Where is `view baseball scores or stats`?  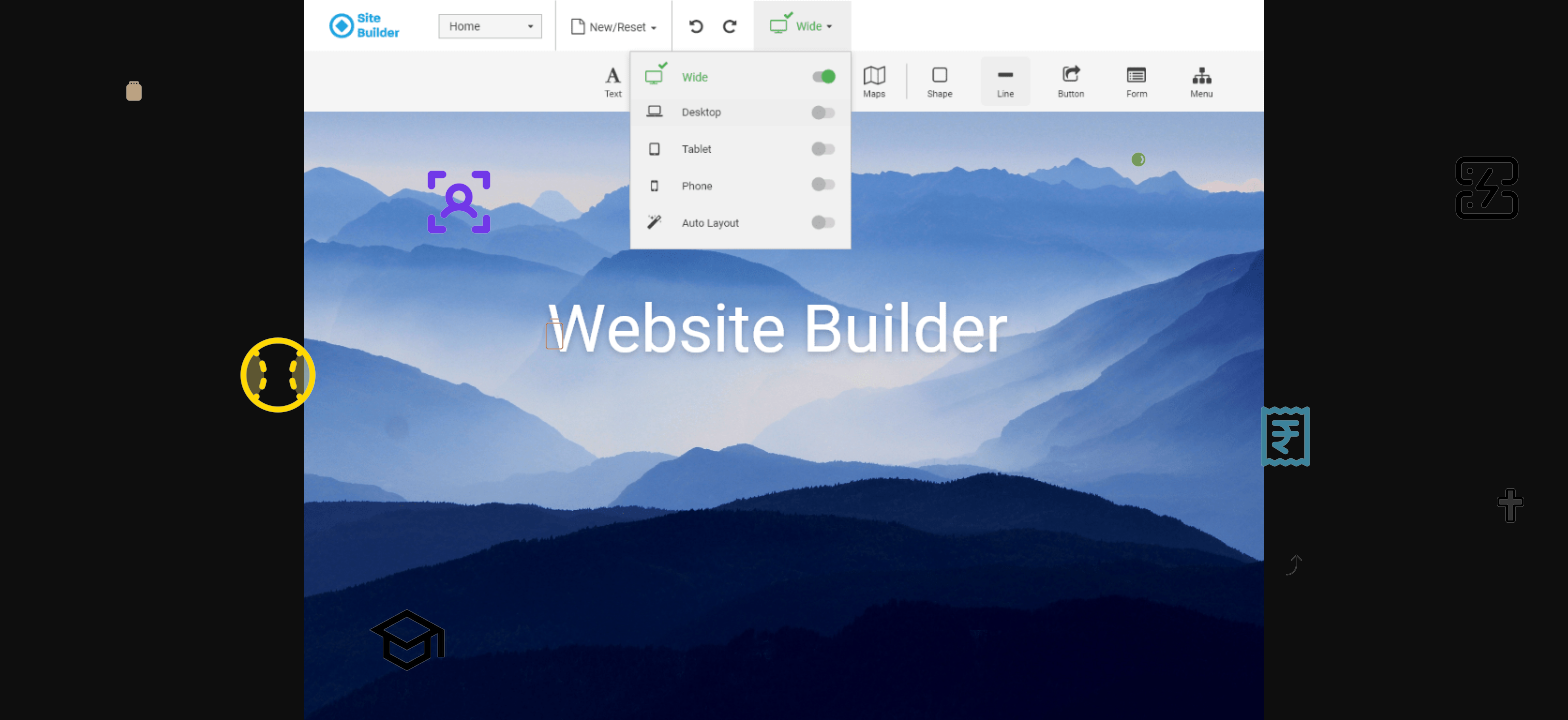
view baseball scores or stats is located at coordinates (278, 375).